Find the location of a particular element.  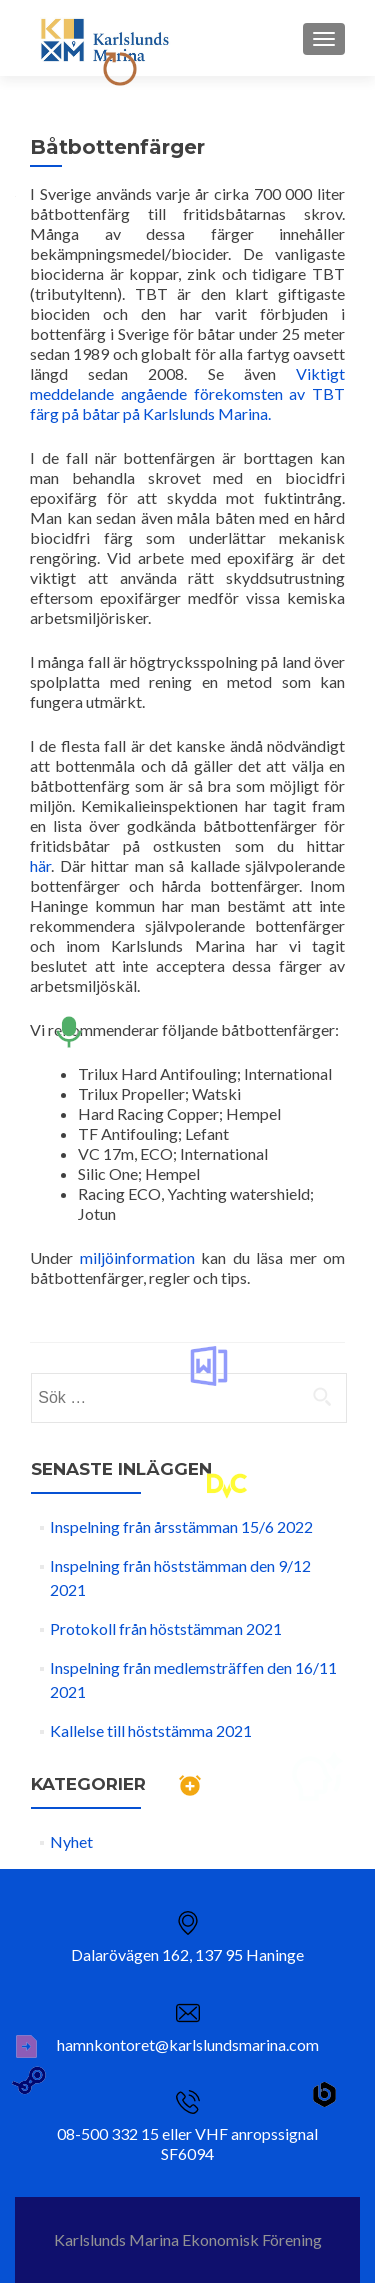

transfer or export a file is located at coordinates (26, 2046).